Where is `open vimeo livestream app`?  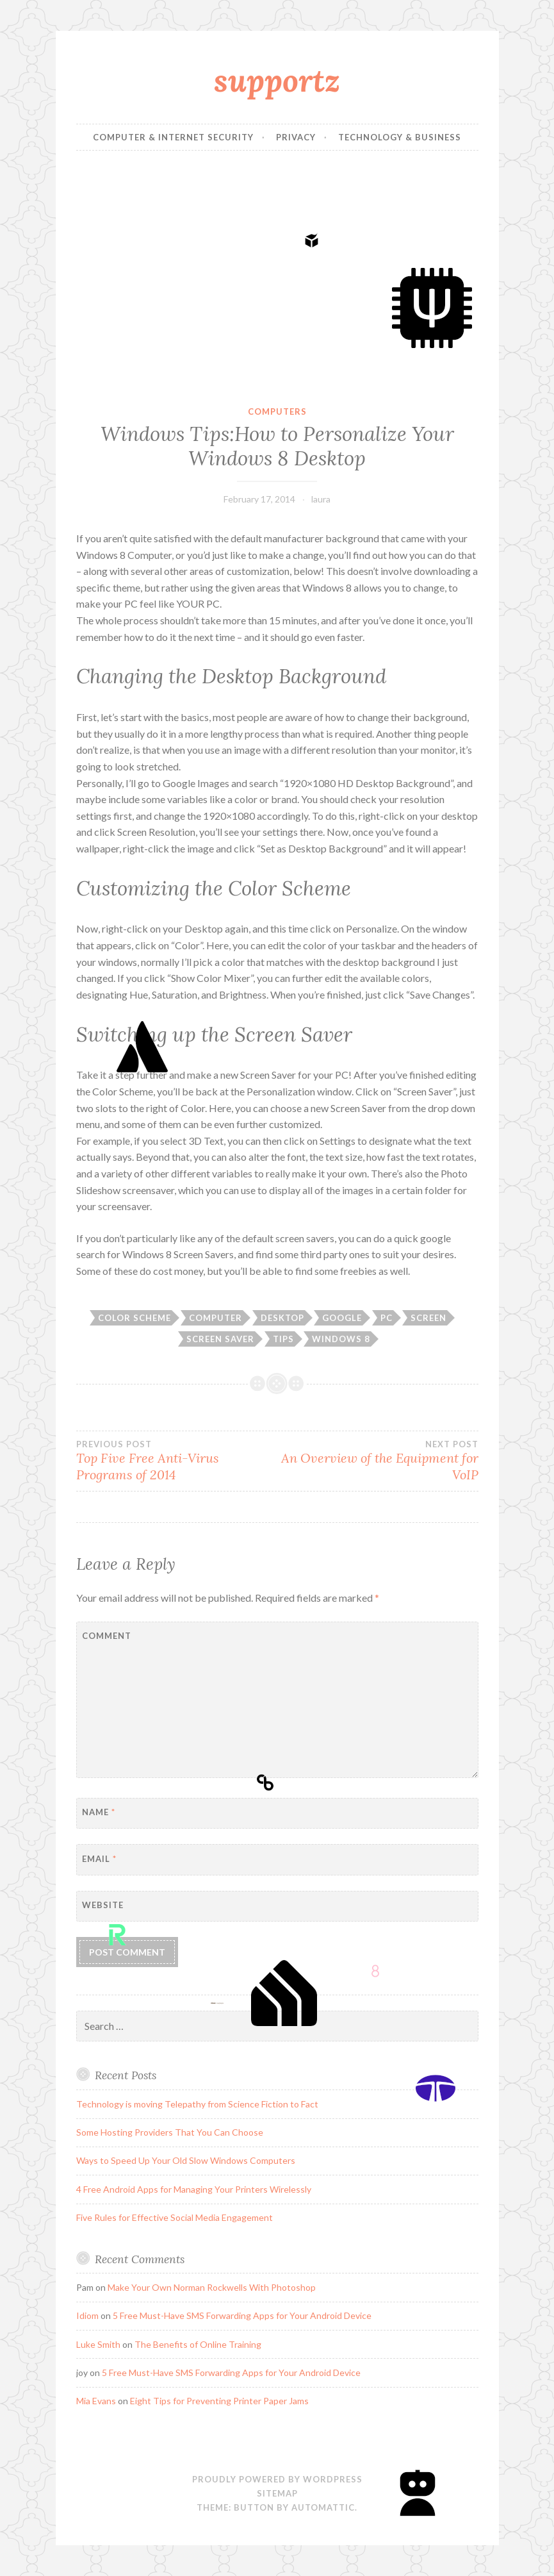
open vimeo livestream app is located at coordinates (217, 2003).